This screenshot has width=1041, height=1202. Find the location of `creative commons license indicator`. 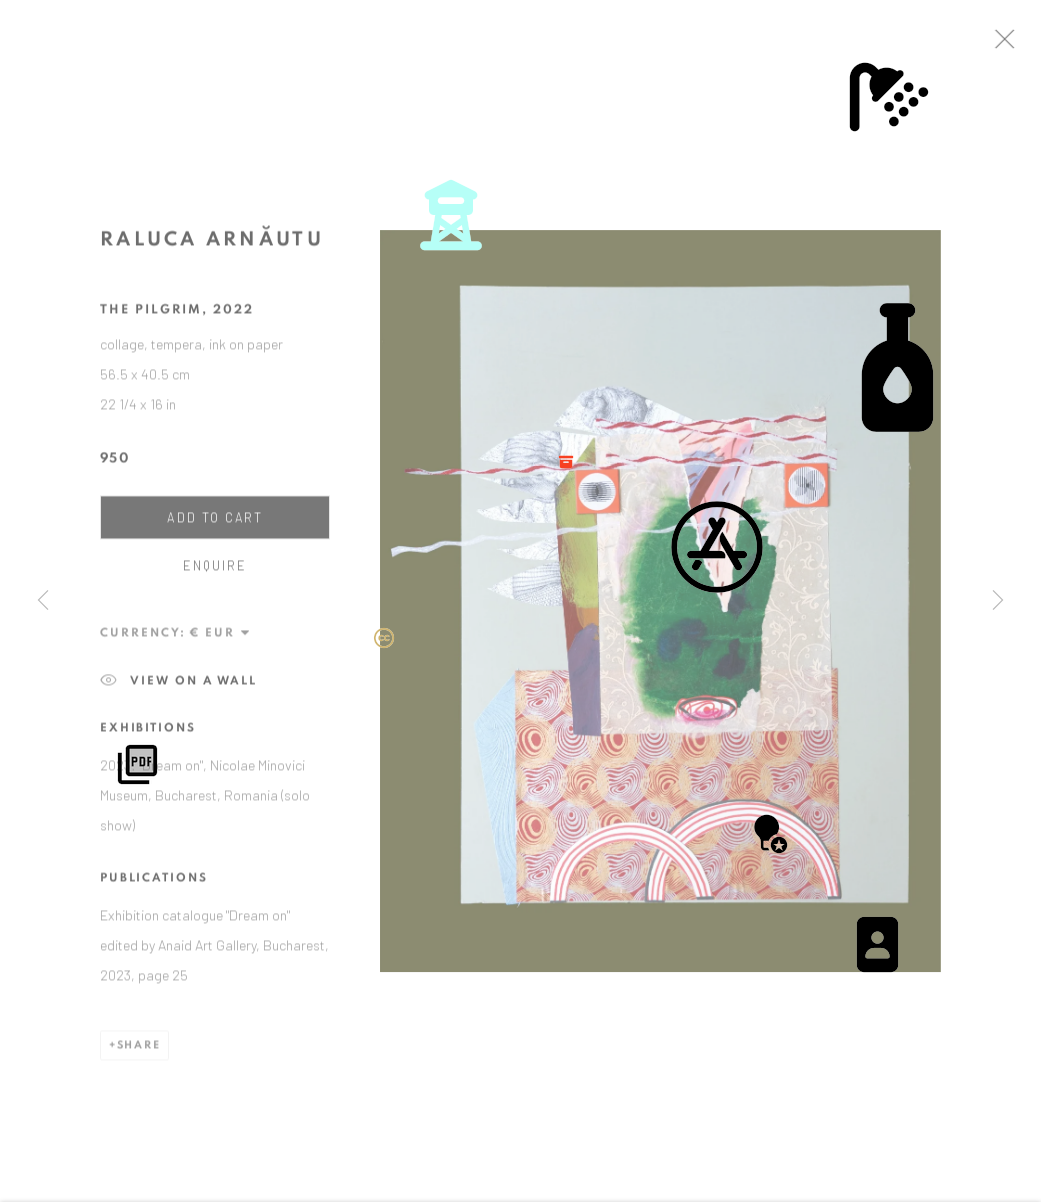

creative commons license indicator is located at coordinates (384, 638).